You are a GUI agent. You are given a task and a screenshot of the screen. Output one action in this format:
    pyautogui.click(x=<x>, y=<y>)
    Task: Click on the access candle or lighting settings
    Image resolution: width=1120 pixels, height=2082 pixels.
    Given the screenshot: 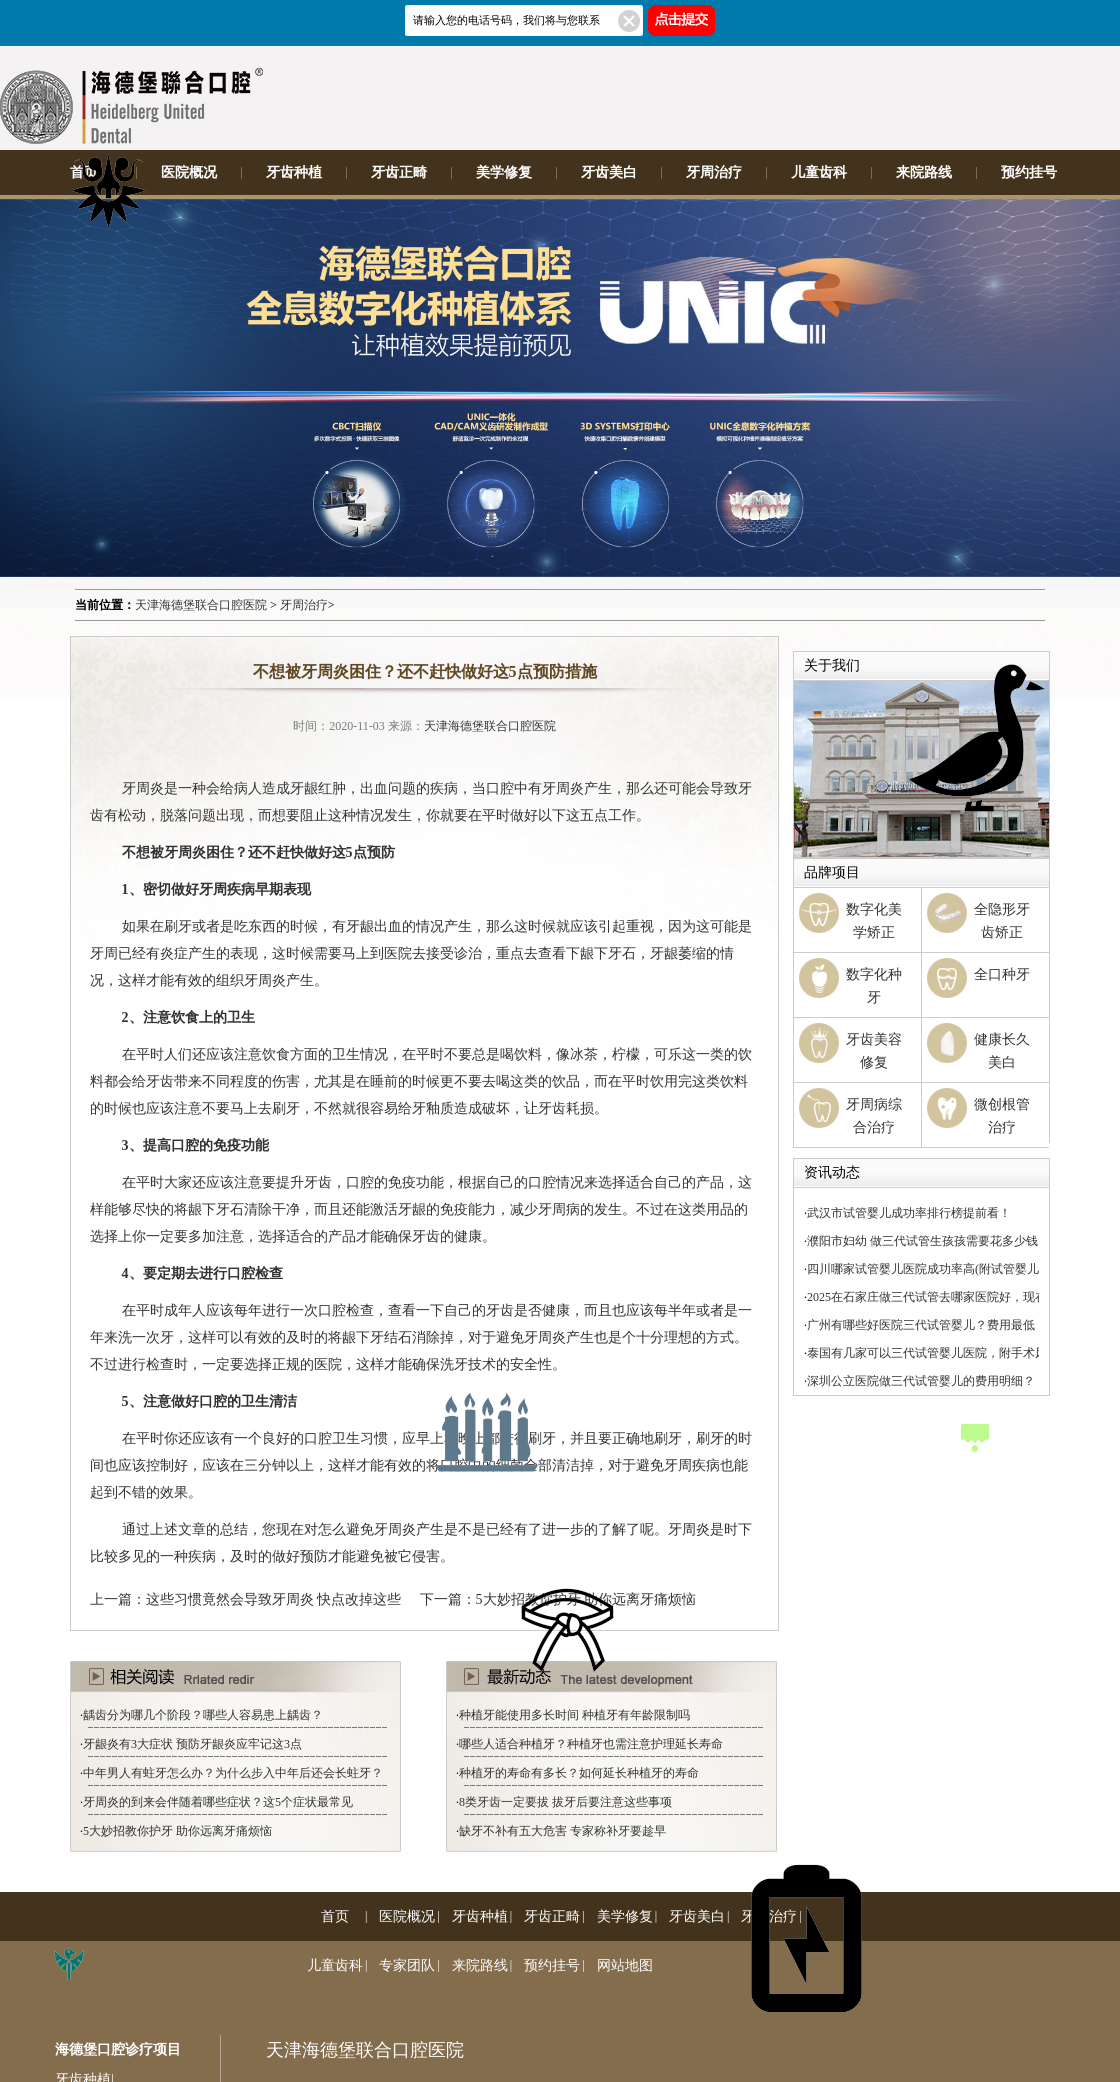 What is the action you would take?
    pyautogui.click(x=486, y=1421)
    